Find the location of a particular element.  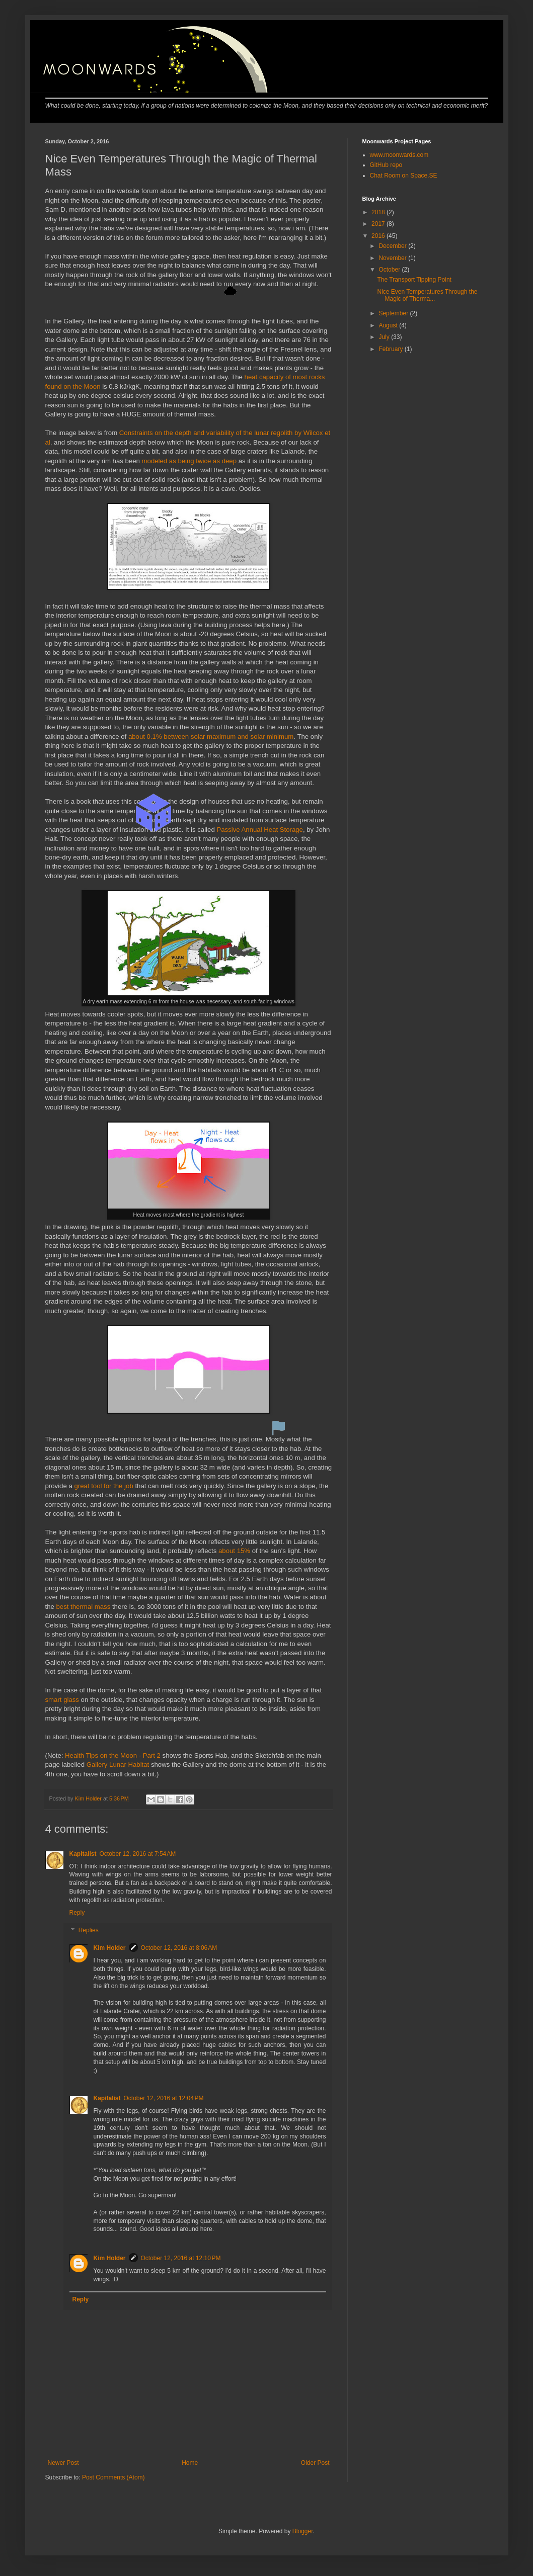

randomize or shuffle content is located at coordinates (154, 813).